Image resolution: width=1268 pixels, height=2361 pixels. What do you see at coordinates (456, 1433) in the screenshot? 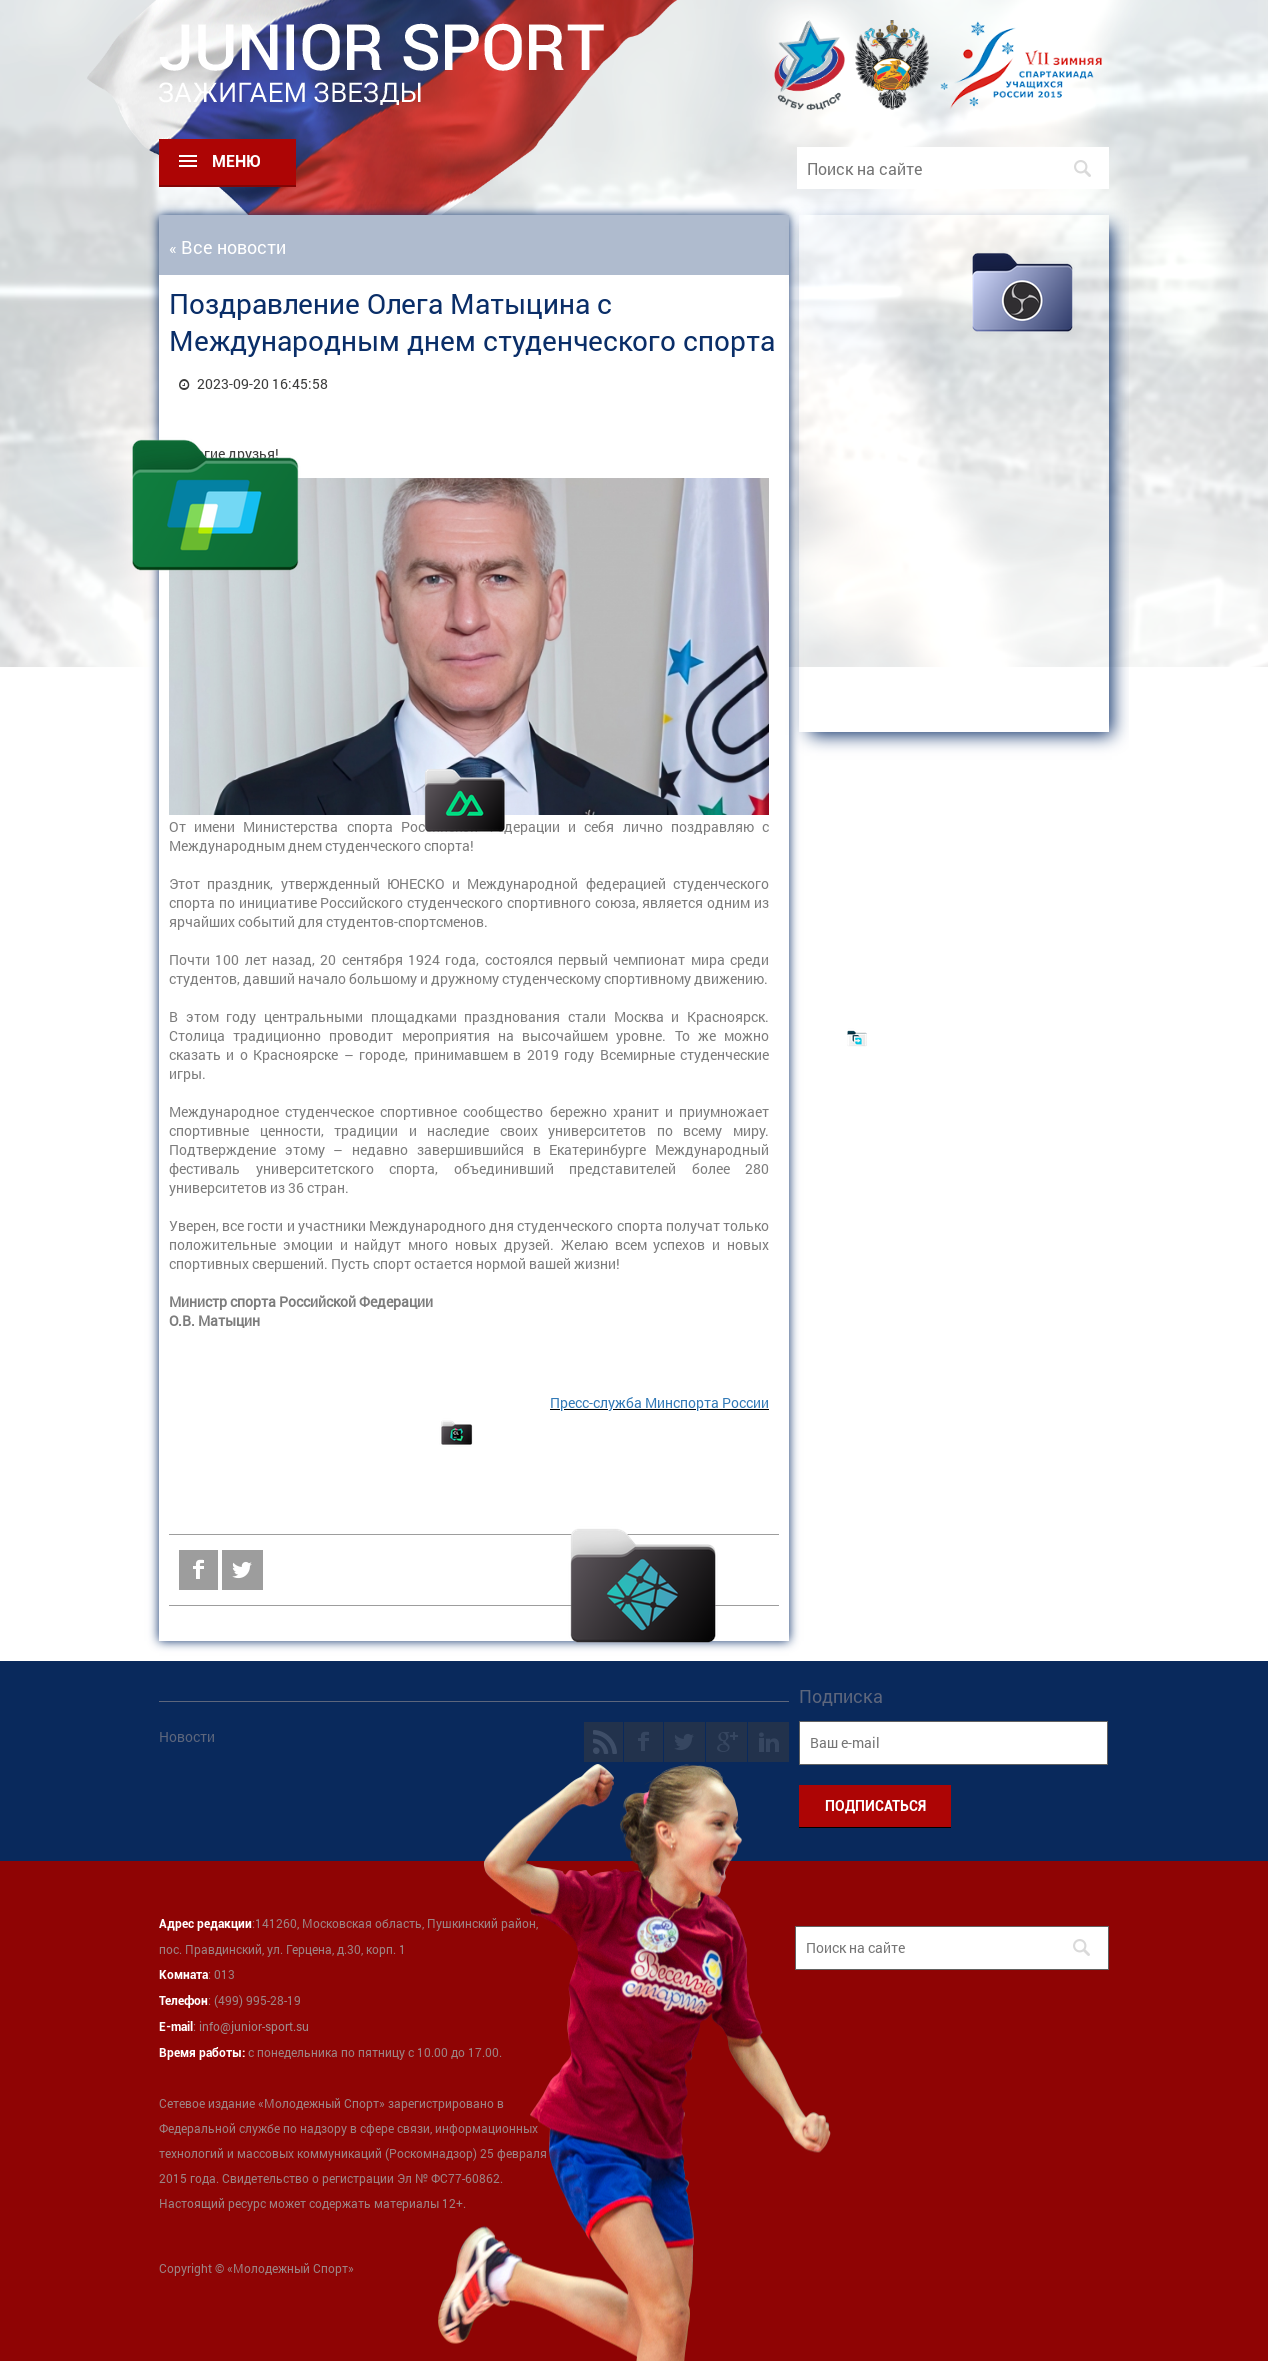
I see `open CLion project folder` at bounding box center [456, 1433].